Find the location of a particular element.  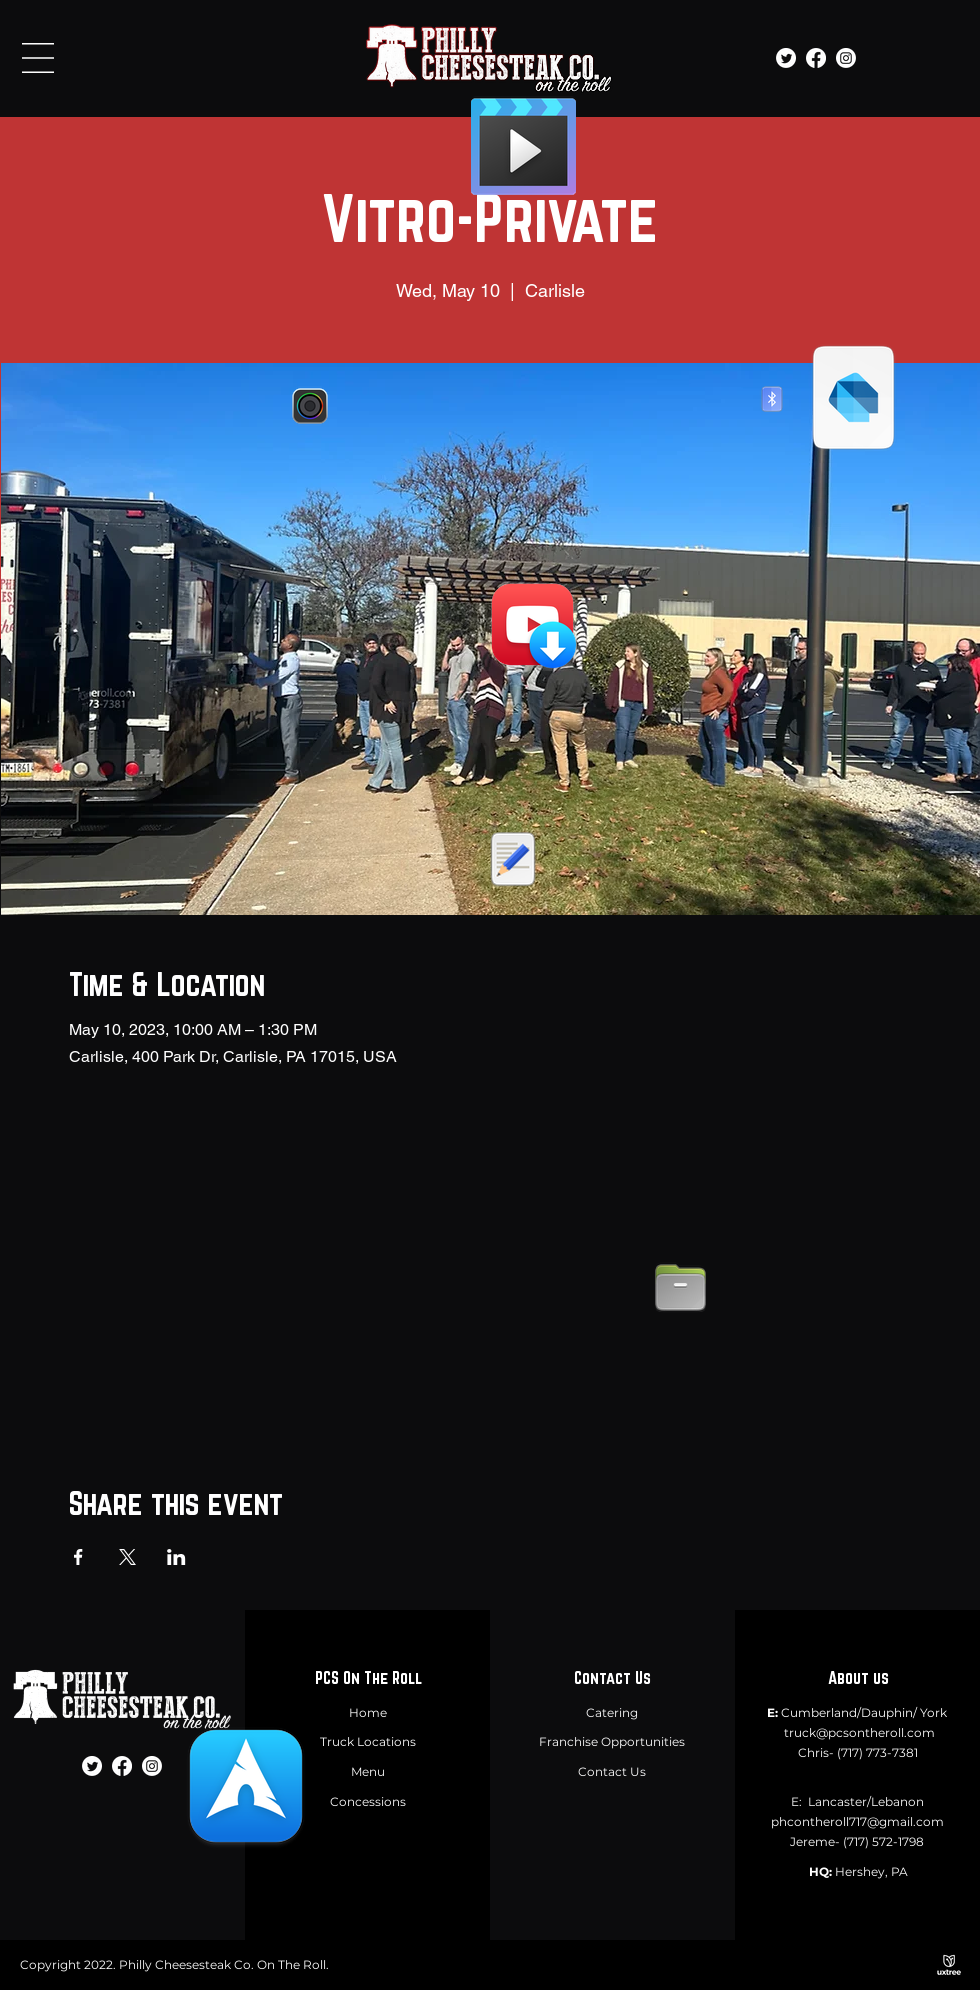

indicates bluetooth is currently active is located at coordinates (772, 399).